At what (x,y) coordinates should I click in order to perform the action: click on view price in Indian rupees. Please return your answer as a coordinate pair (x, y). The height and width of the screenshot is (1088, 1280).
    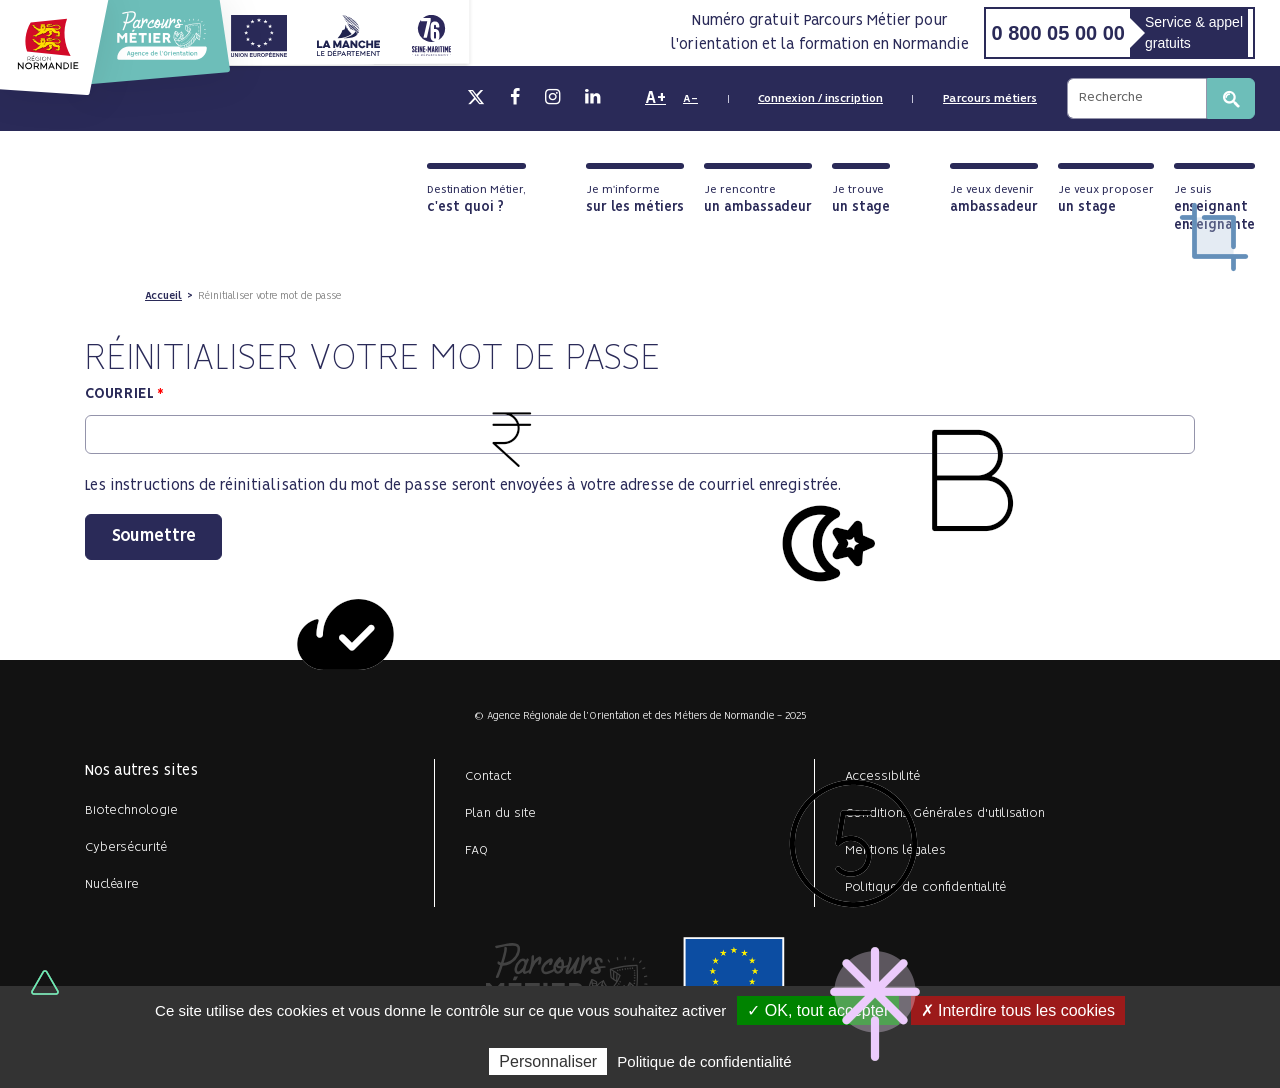
    Looking at the image, I should click on (509, 438).